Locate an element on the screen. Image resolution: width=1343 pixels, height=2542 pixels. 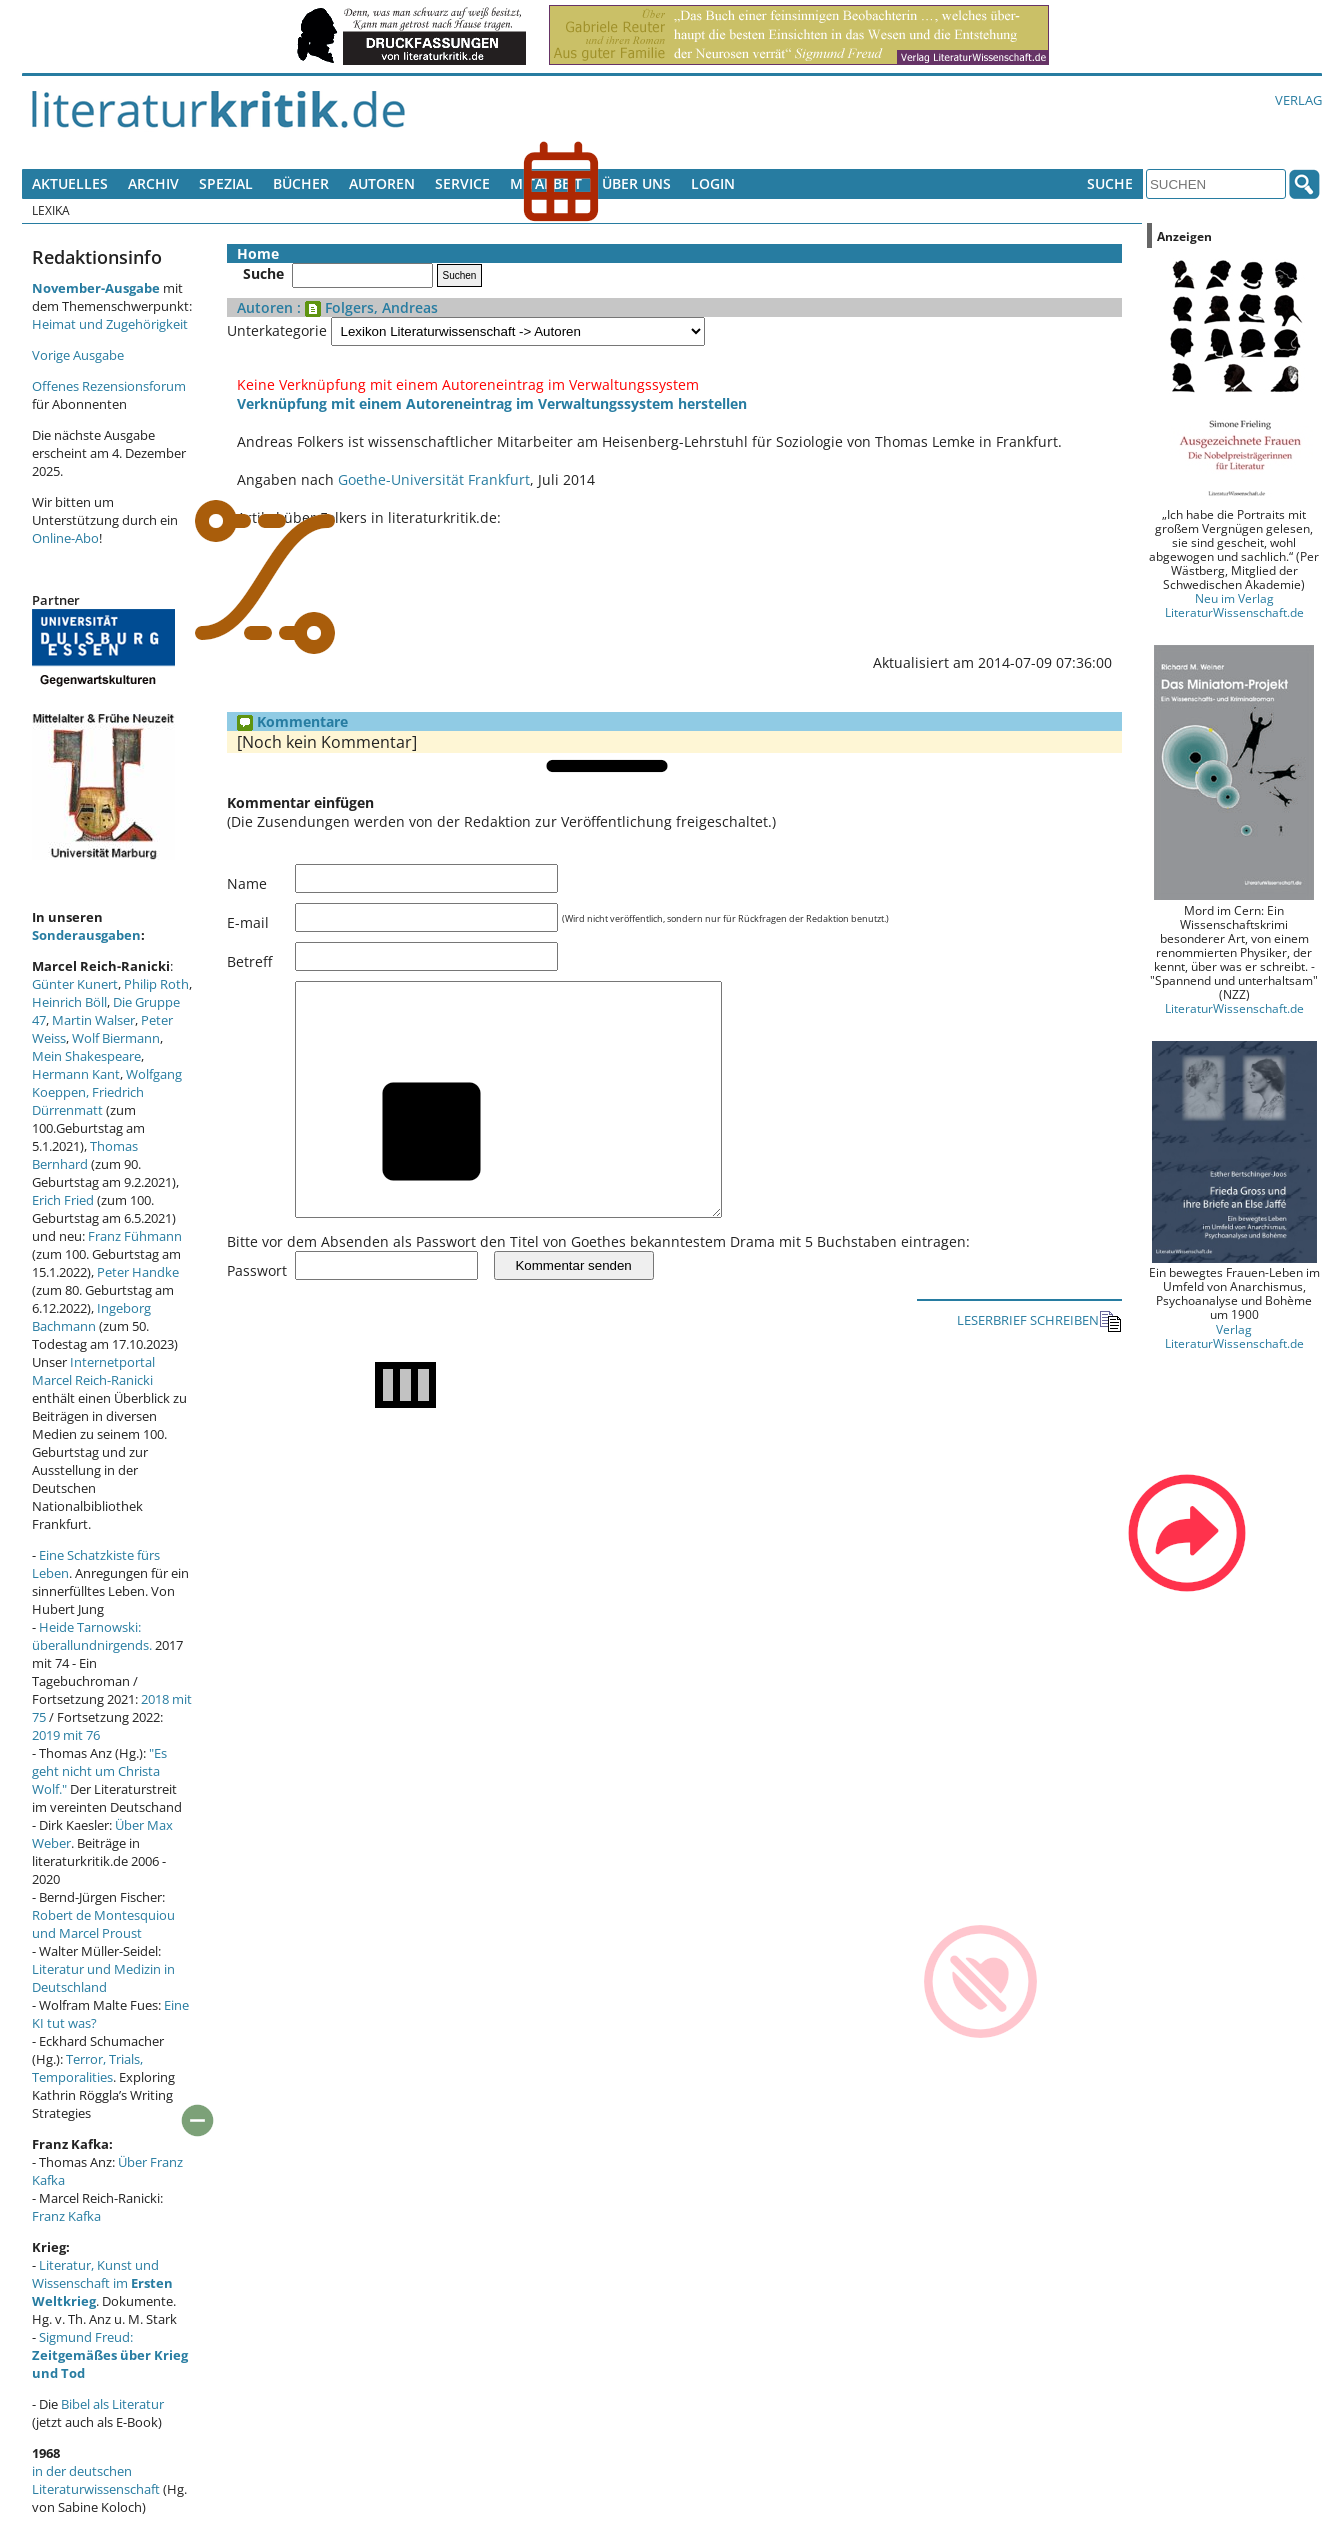
remove an item from a list is located at coordinates (197, 2120).